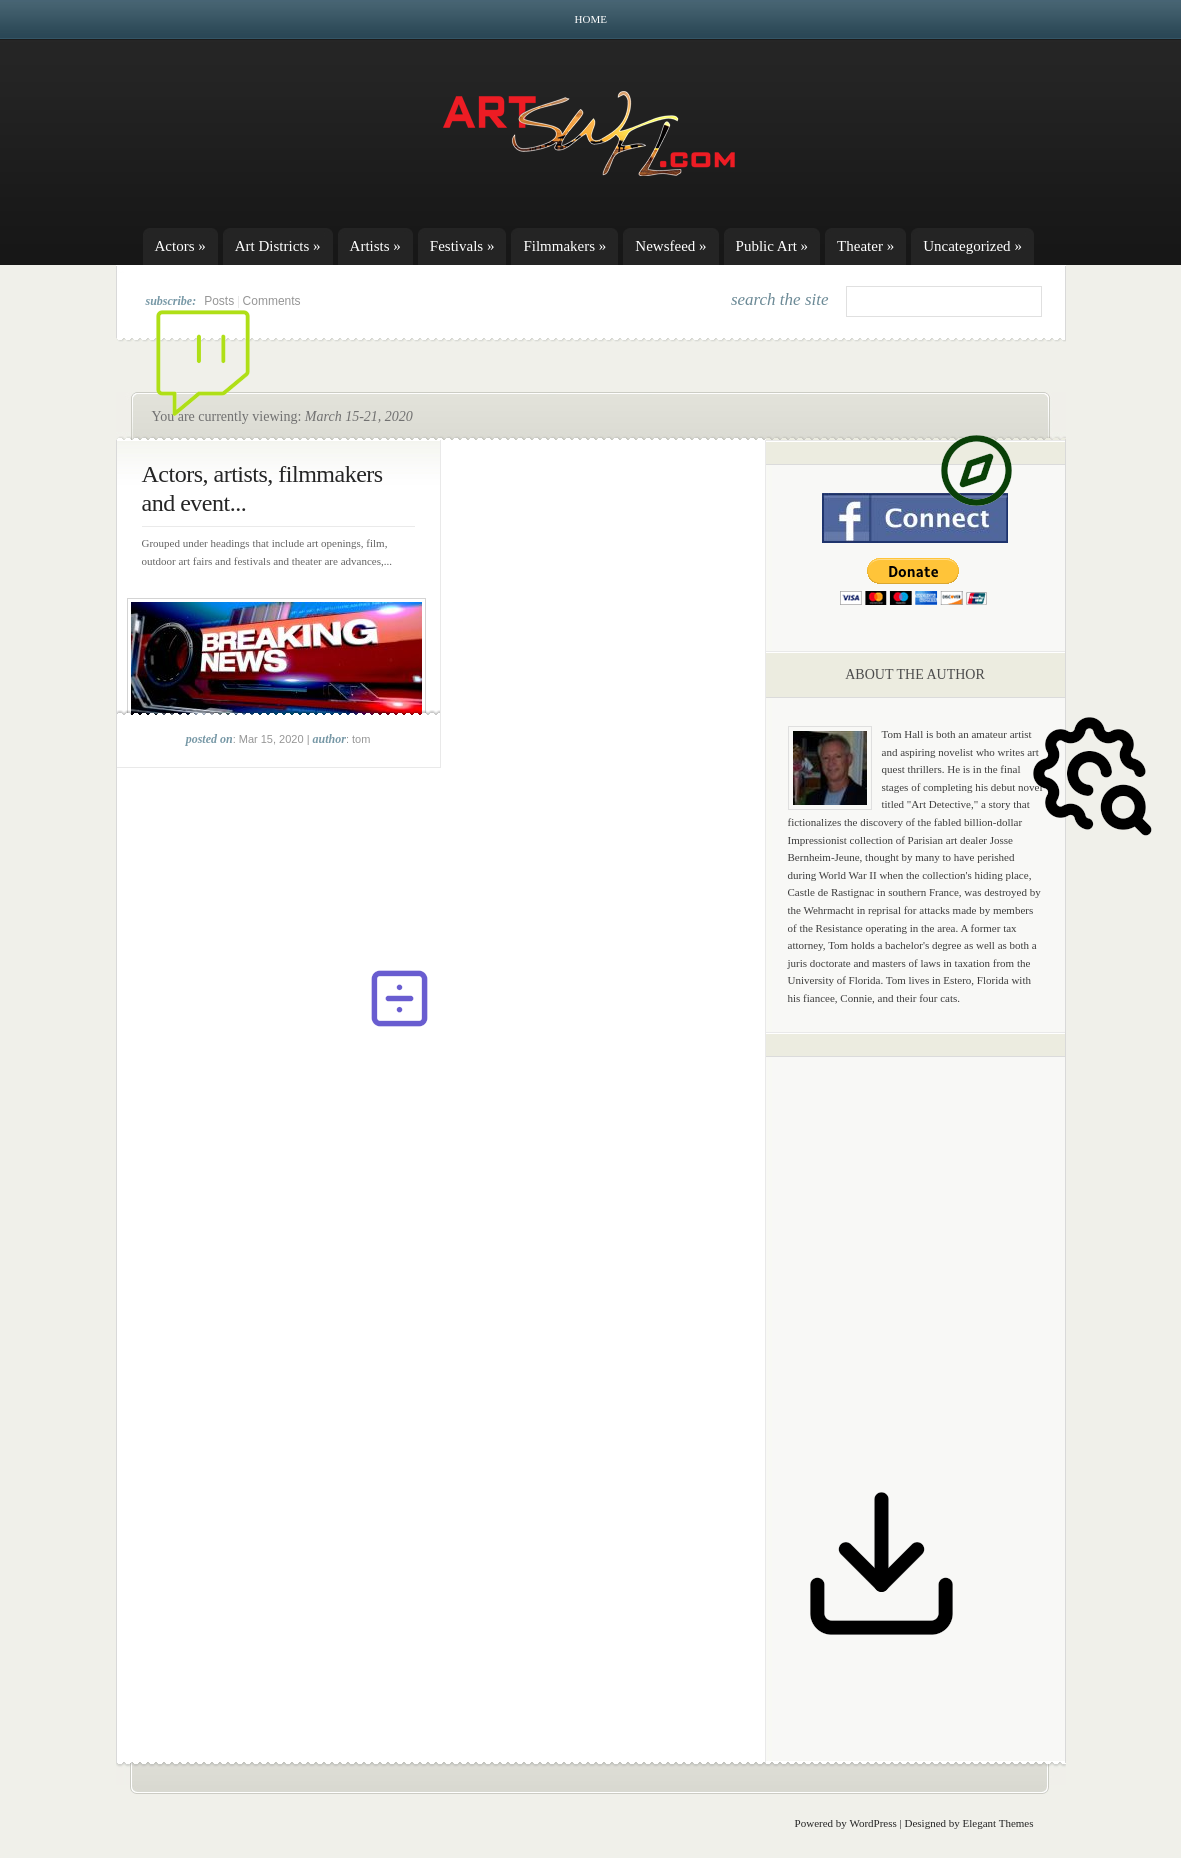 The image size is (1181, 1858). What do you see at coordinates (1089, 773) in the screenshot?
I see `search within settings or preferences` at bounding box center [1089, 773].